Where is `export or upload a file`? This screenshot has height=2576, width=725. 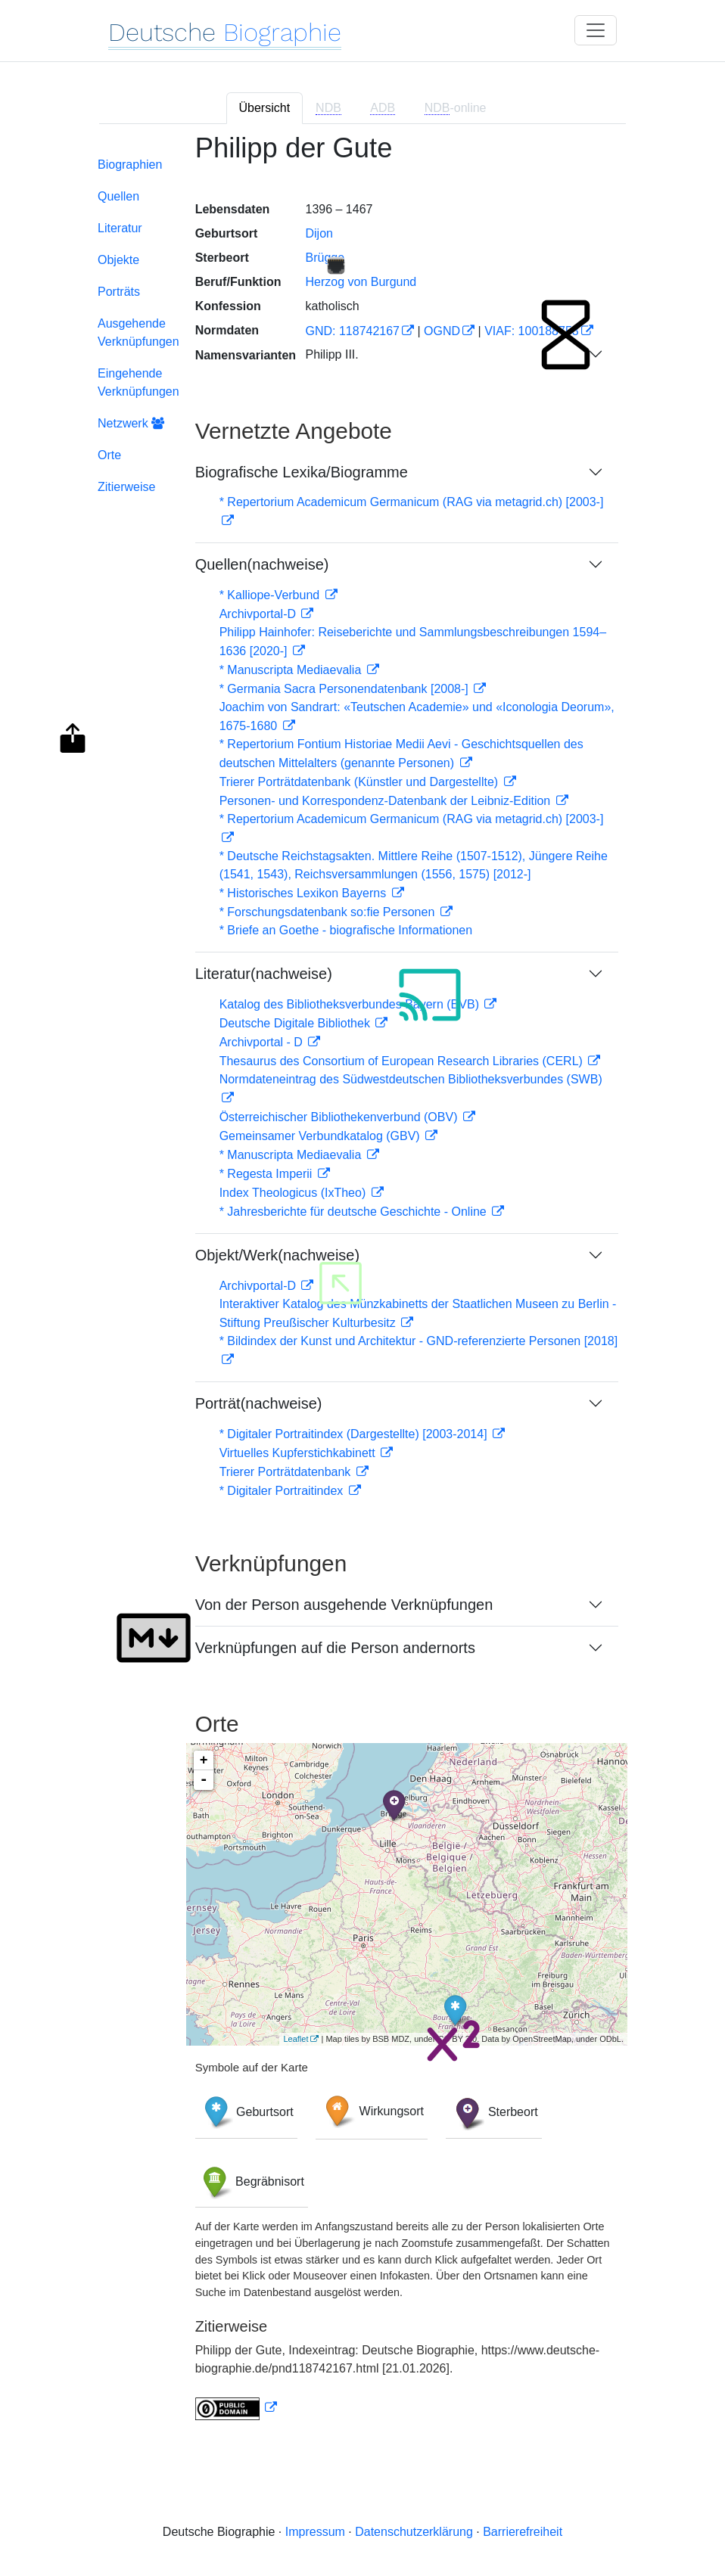 export or upload a file is located at coordinates (73, 739).